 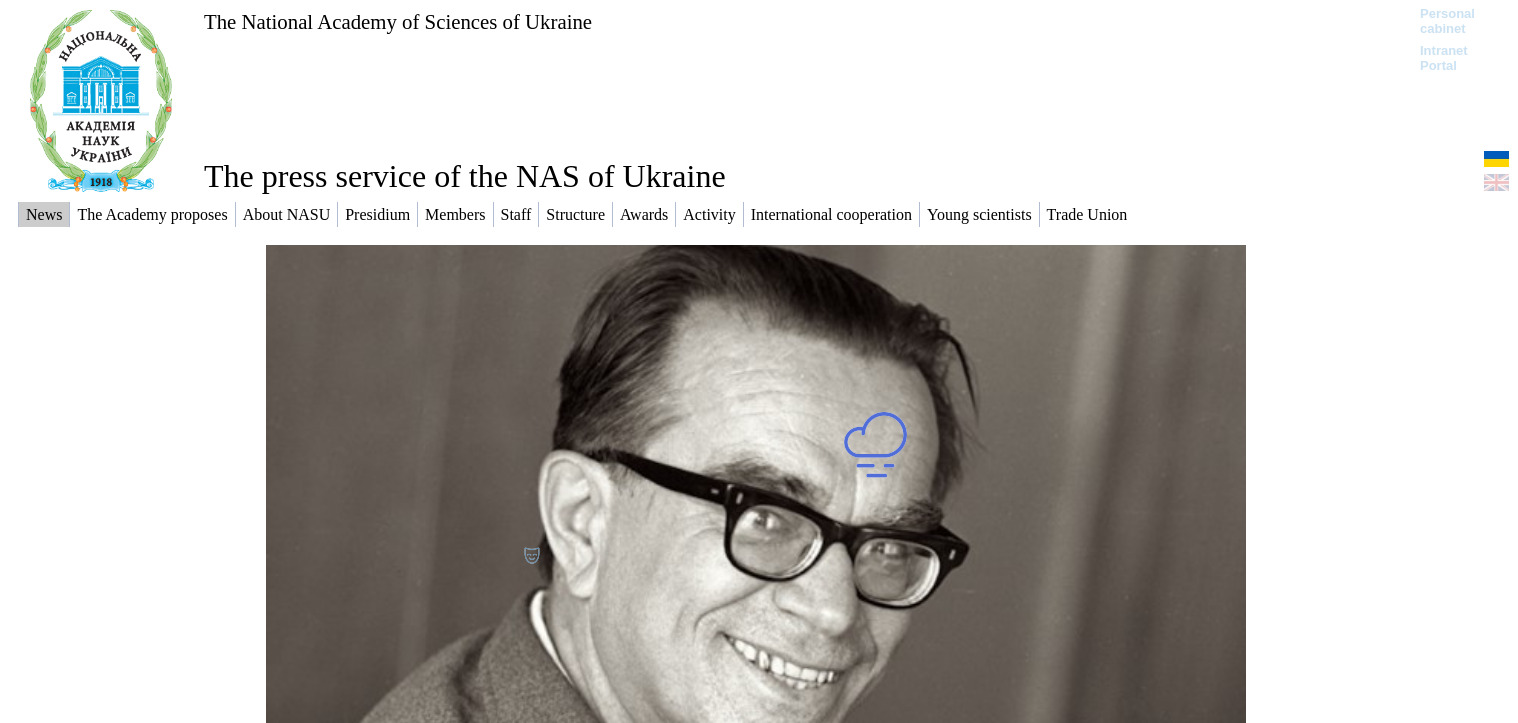 I want to click on indicates foggy weather conditions, so click(x=875, y=443).